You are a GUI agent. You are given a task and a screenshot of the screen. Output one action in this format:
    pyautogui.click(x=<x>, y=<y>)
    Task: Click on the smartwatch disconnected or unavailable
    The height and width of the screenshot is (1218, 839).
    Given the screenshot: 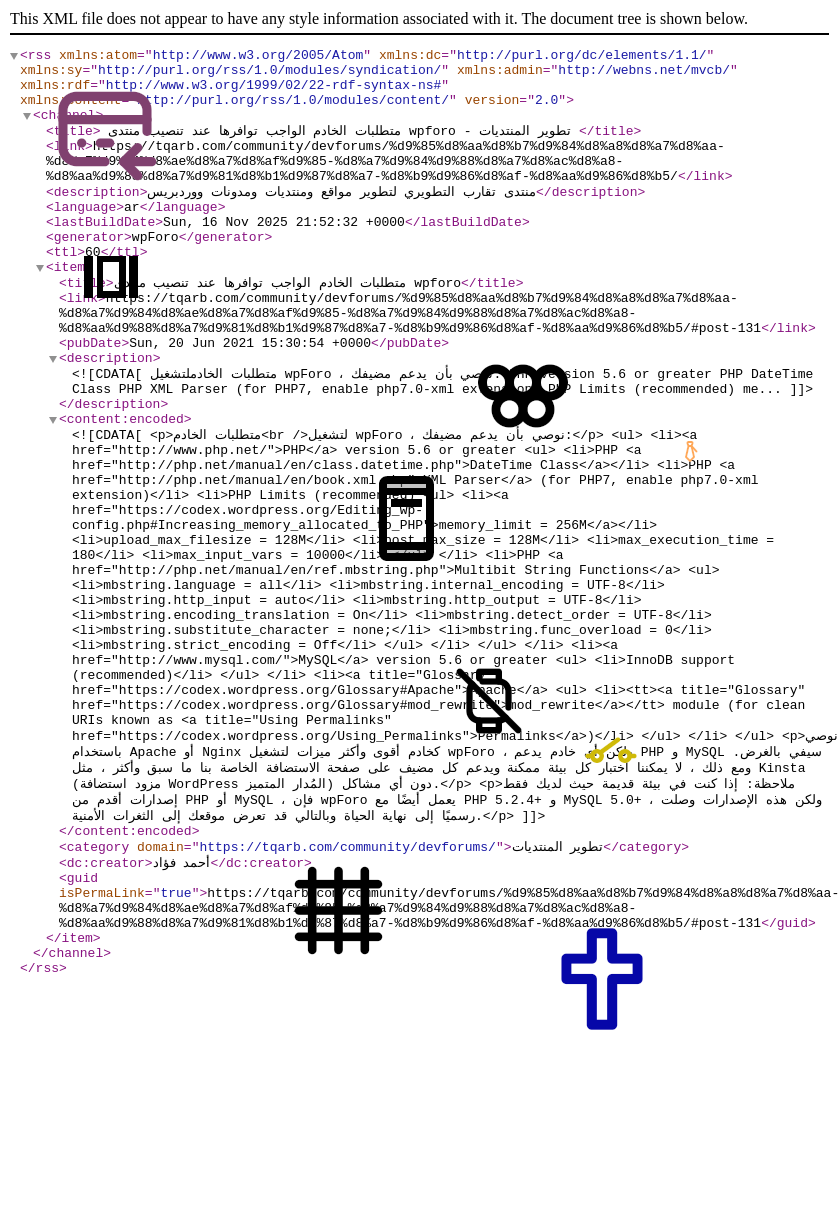 What is the action you would take?
    pyautogui.click(x=489, y=701)
    